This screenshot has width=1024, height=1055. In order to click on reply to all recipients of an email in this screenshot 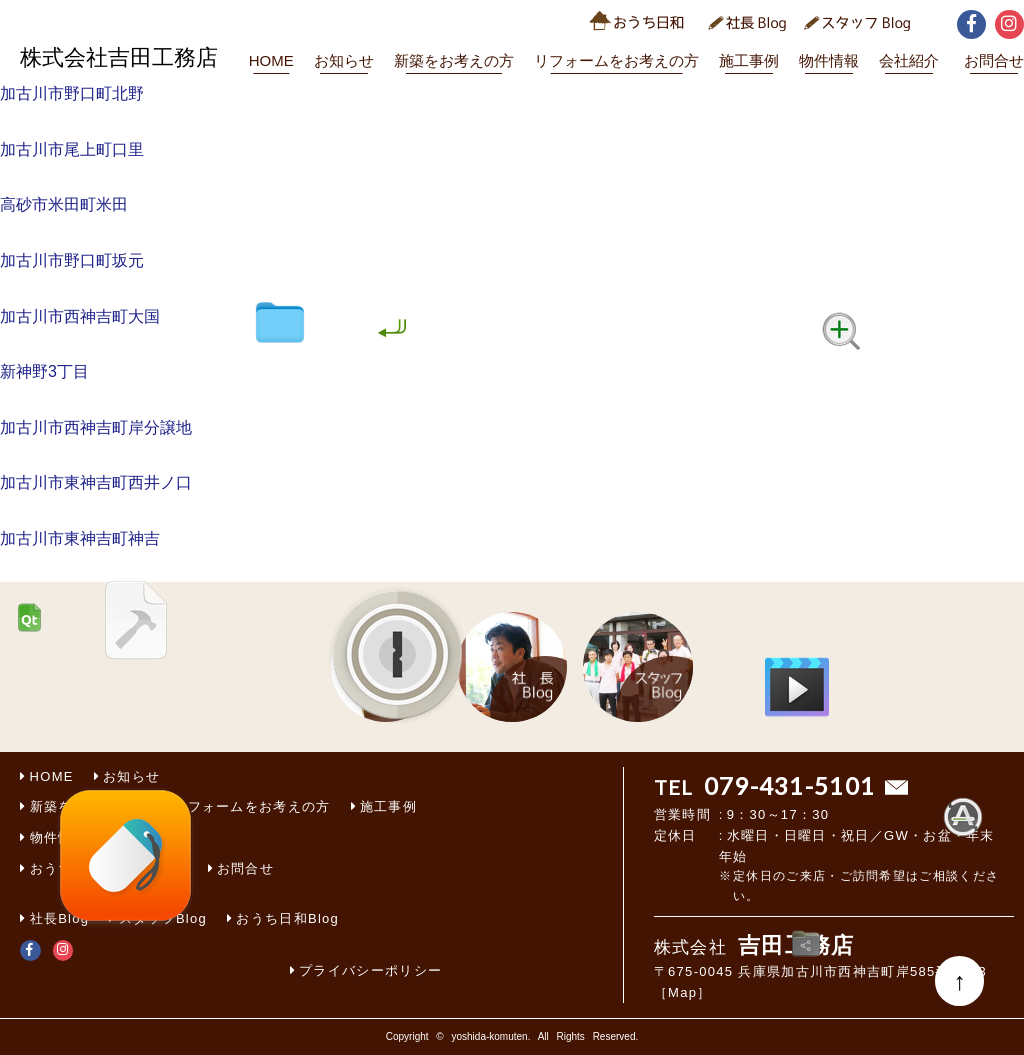, I will do `click(391, 326)`.